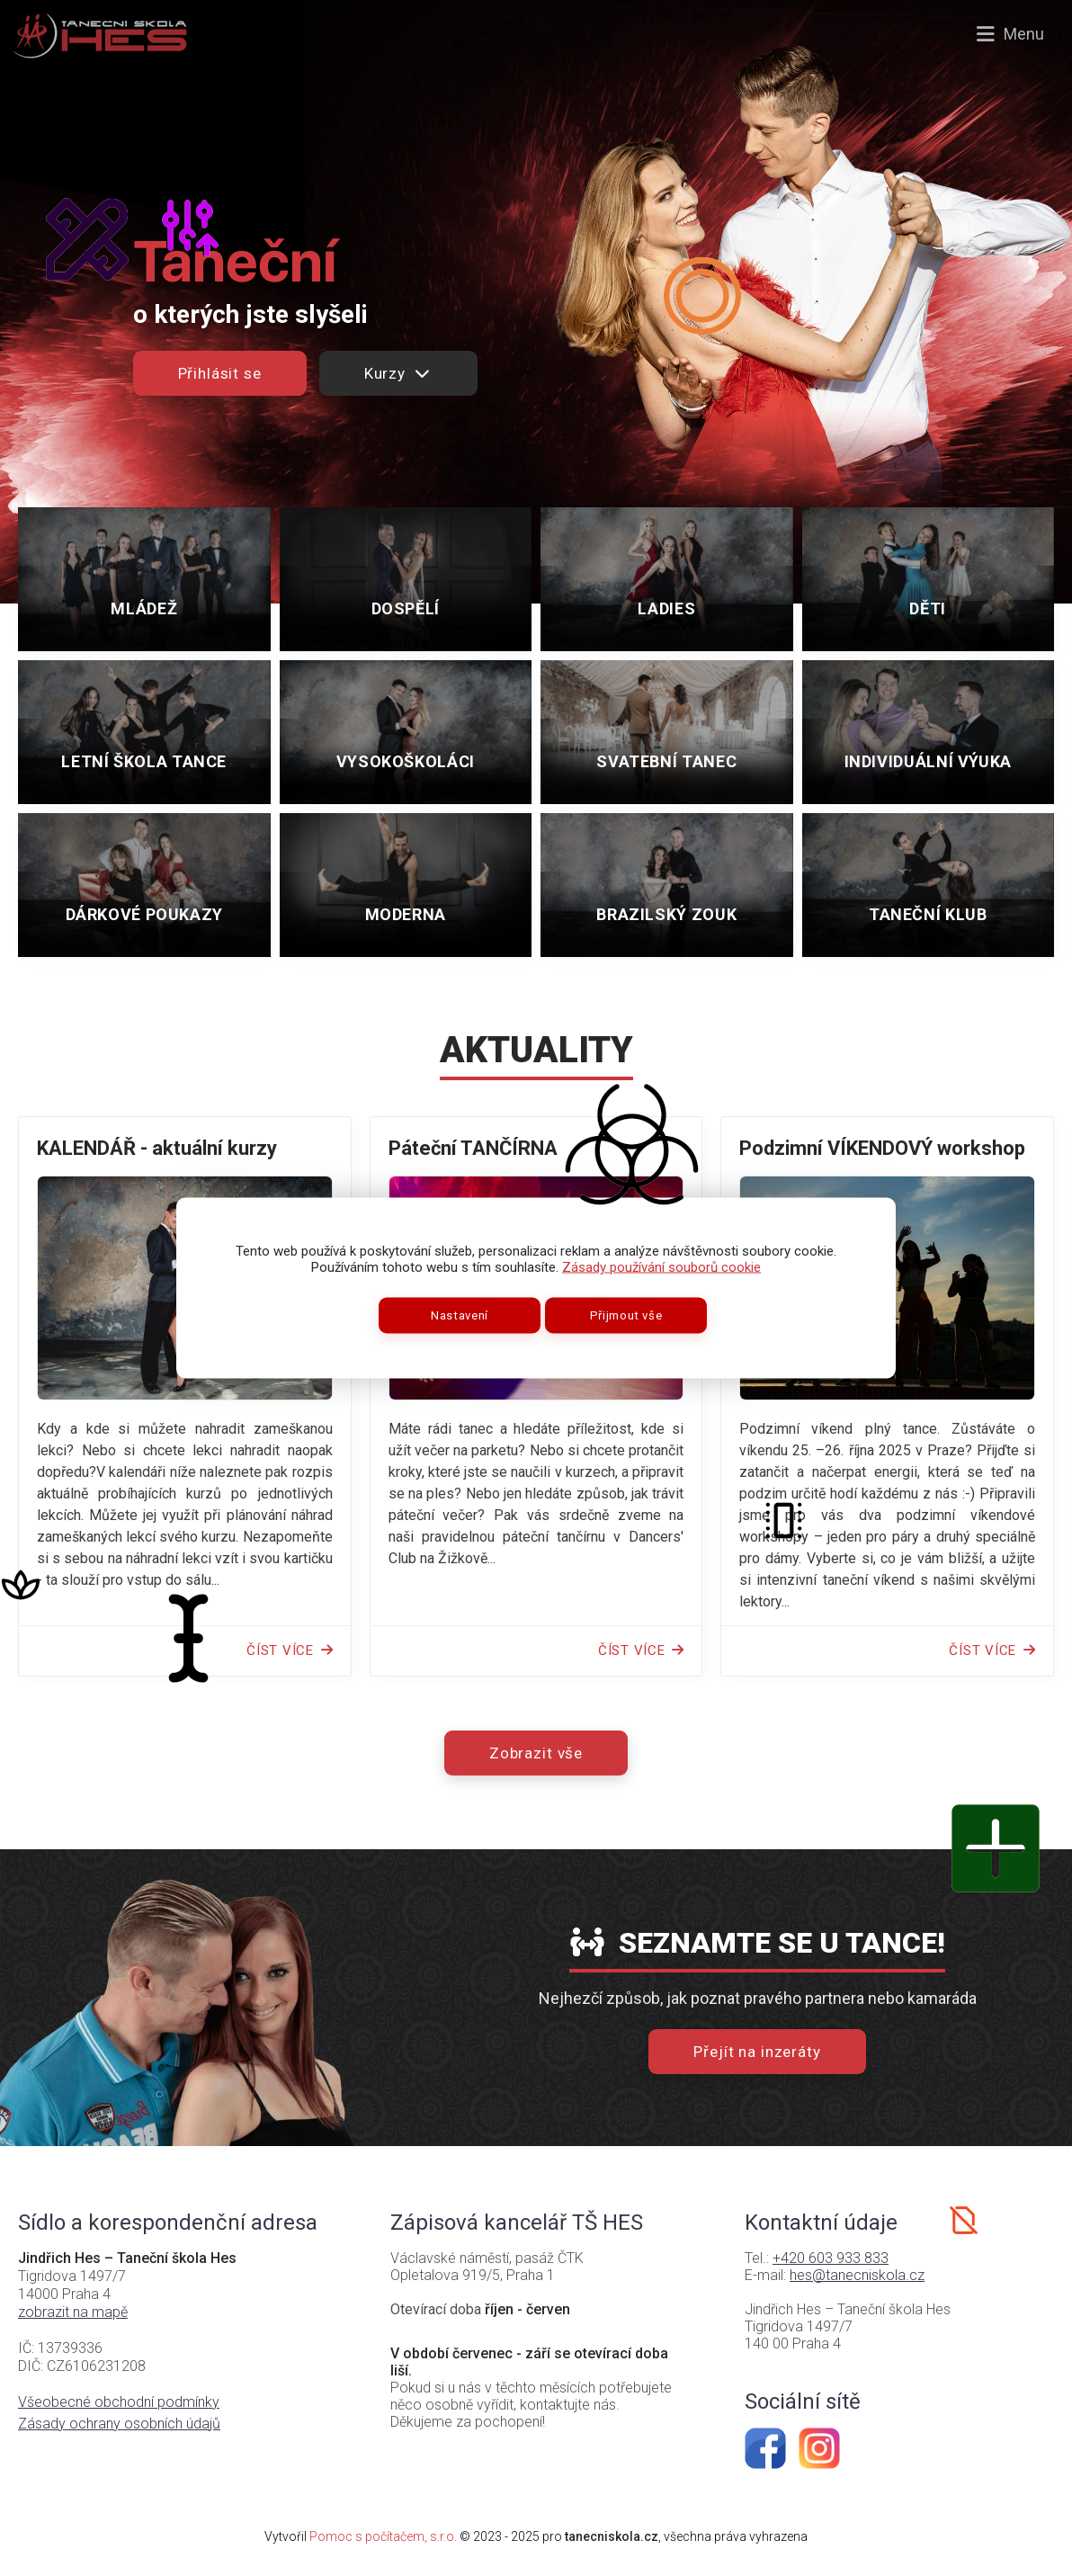  Describe the element at coordinates (631, 1148) in the screenshot. I see `indicates hazardous or dangerous content` at that location.